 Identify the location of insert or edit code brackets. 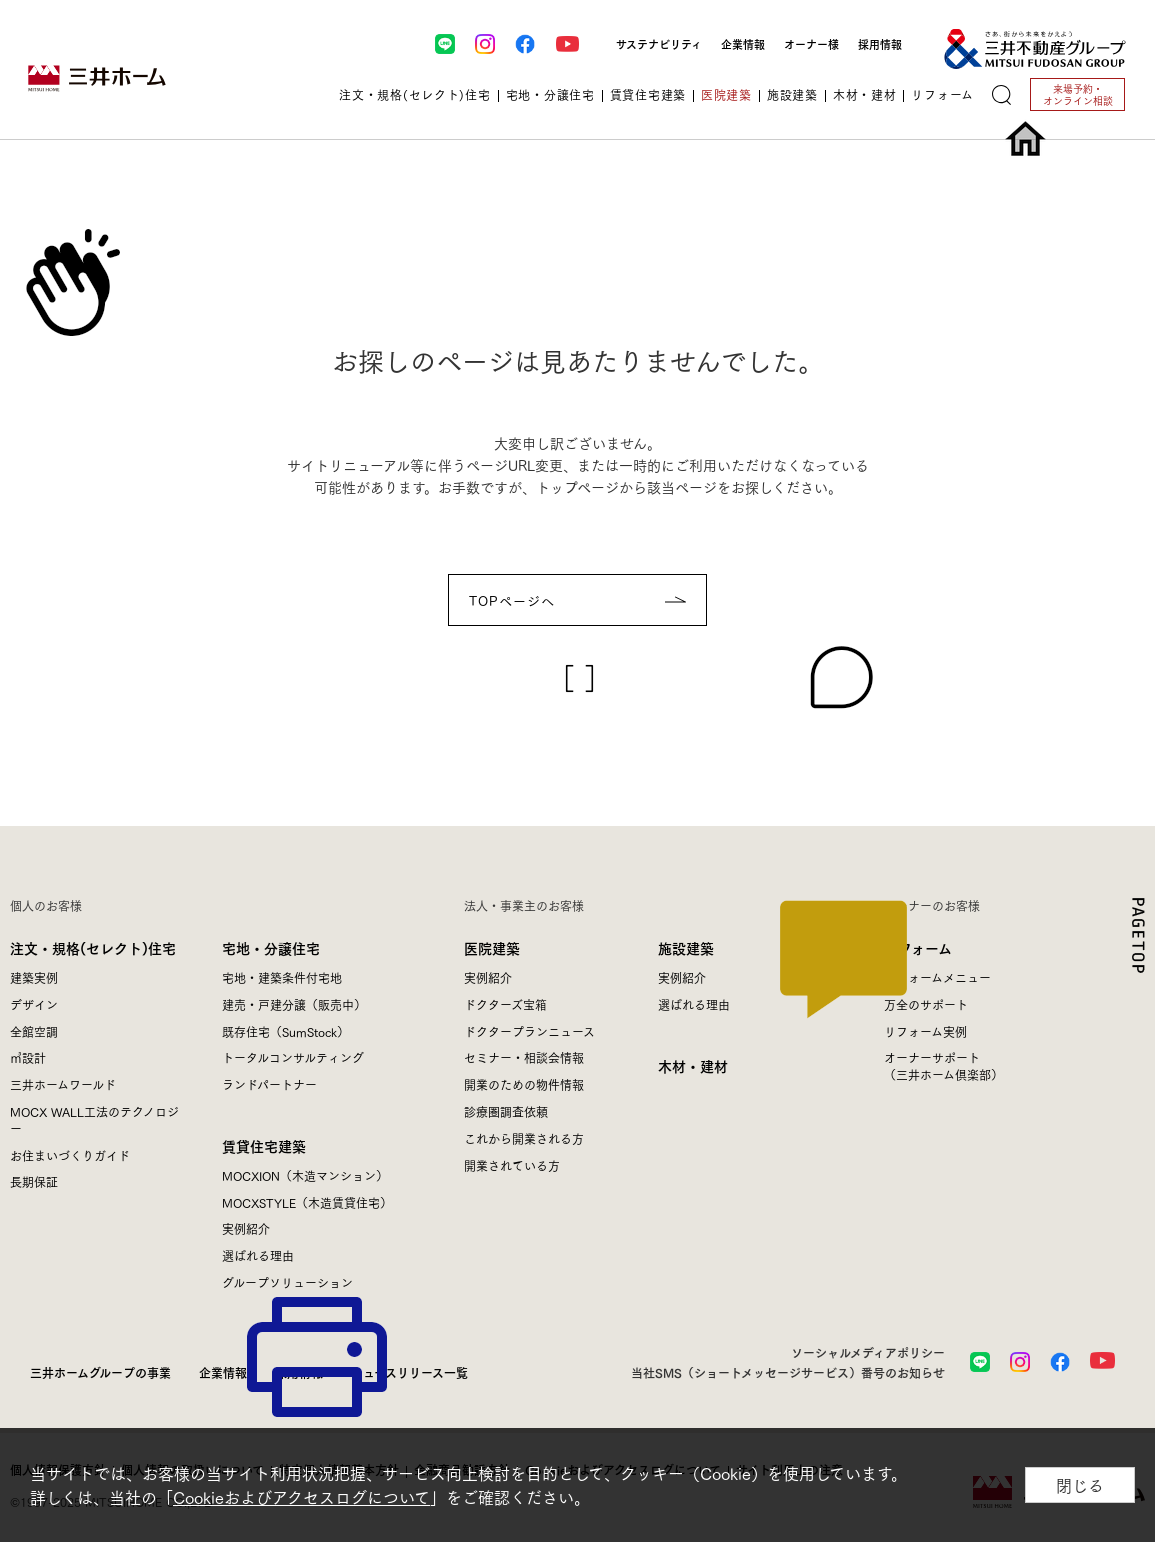
(579, 678).